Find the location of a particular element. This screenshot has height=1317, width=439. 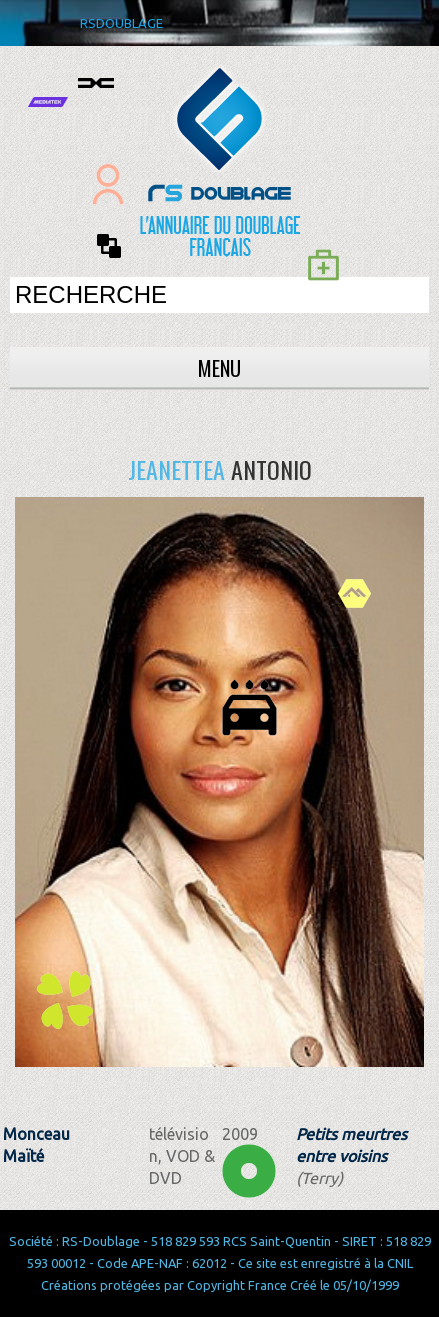

Alpine Linux operating system logo is located at coordinates (354, 593).